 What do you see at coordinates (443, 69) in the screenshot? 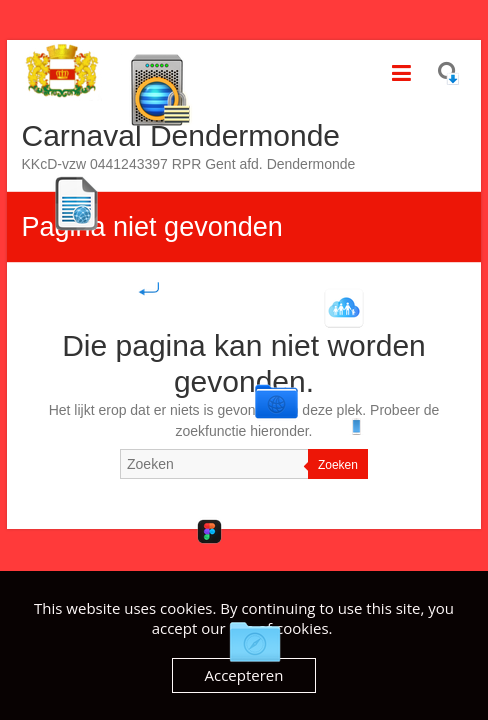
I see `download in progress indicator` at bounding box center [443, 69].